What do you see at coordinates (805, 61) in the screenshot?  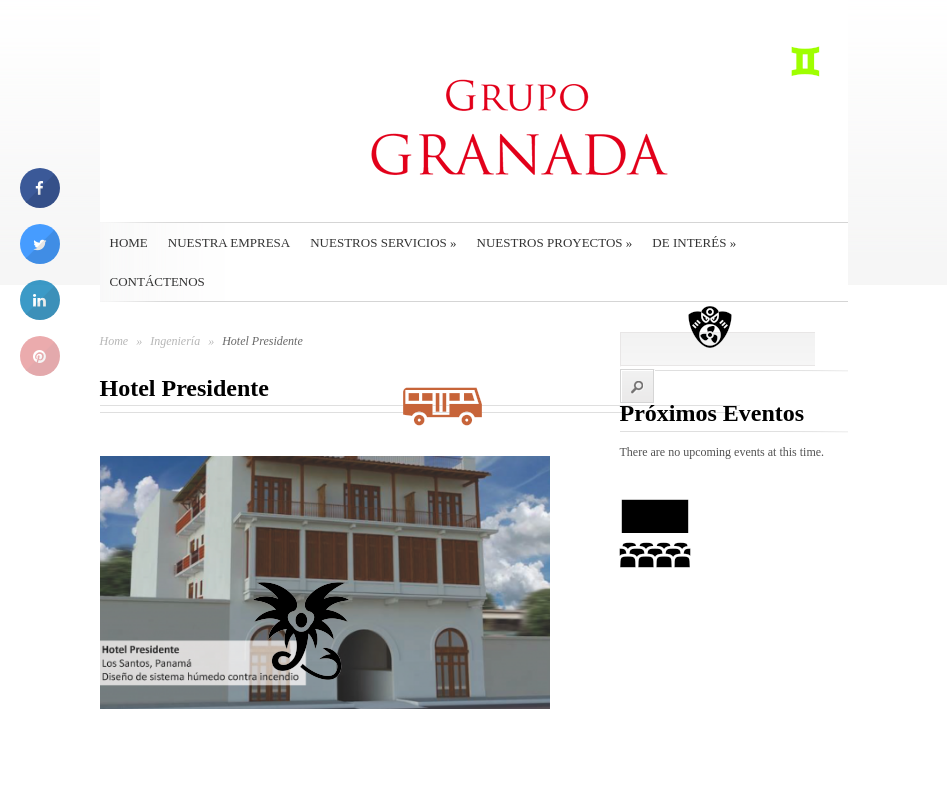 I see `gemini zodiac sign indicator` at bounding box center [805, 61].